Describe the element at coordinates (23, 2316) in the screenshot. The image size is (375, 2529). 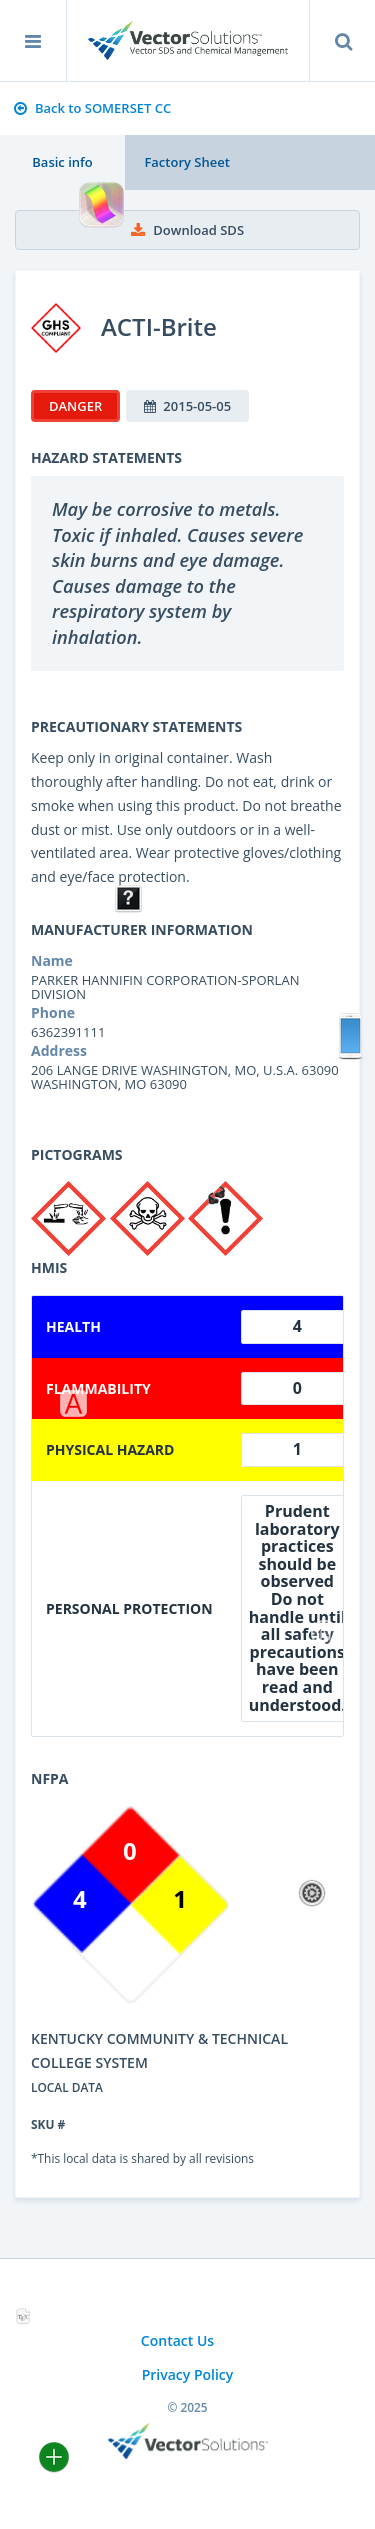
I see `a LaTeX or TeX document file` at that location.